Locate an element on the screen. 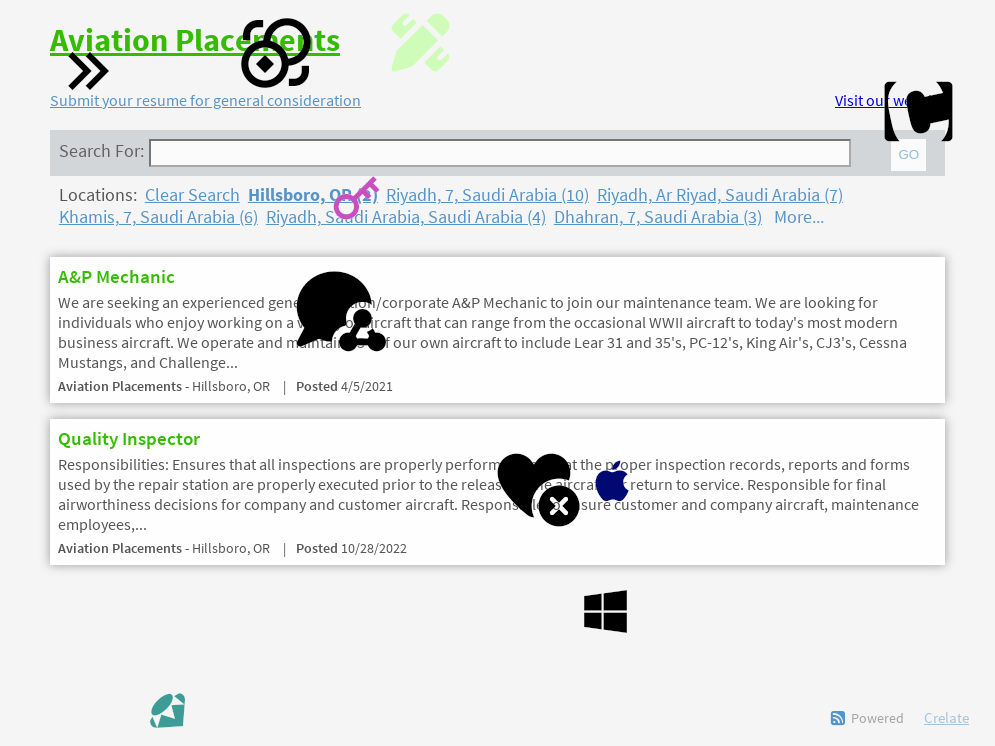 The image size is (995, 746). open Windows application or settings is located at coordinates (605, 611).